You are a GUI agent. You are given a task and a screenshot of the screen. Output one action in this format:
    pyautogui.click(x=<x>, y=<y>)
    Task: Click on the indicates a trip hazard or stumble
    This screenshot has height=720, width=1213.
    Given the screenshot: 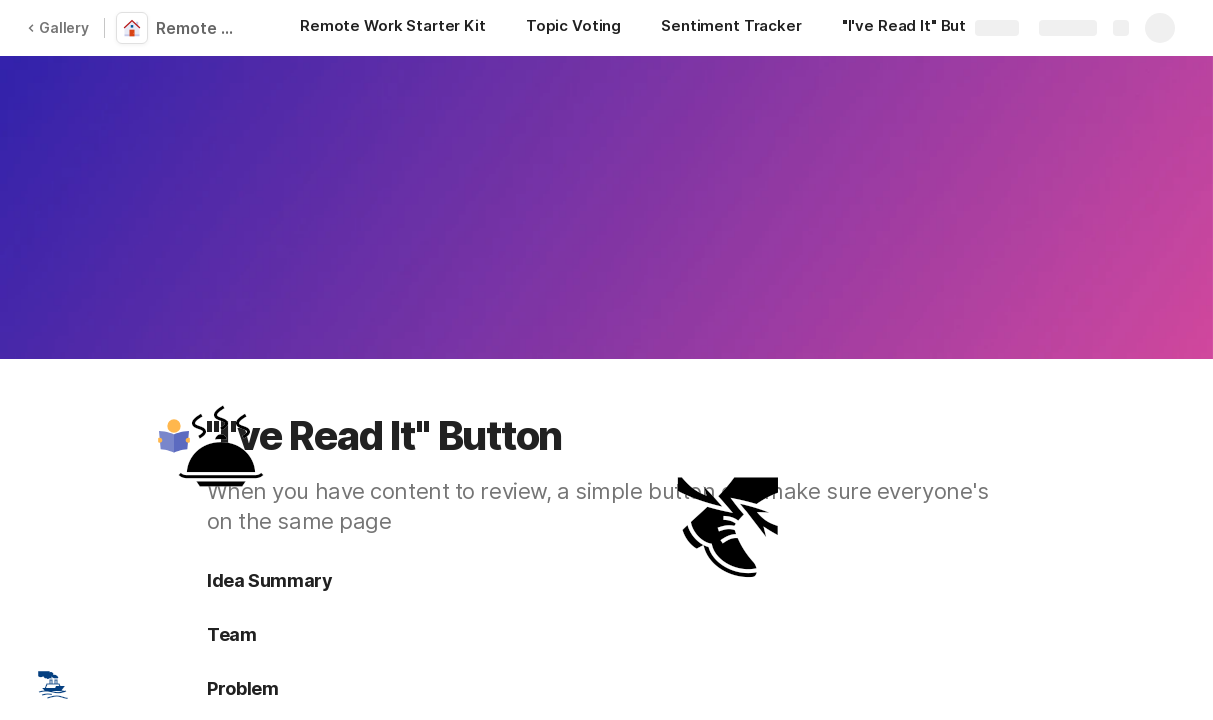 What is the action you would take?
    pyautogui.click(x=728, y=527)
    